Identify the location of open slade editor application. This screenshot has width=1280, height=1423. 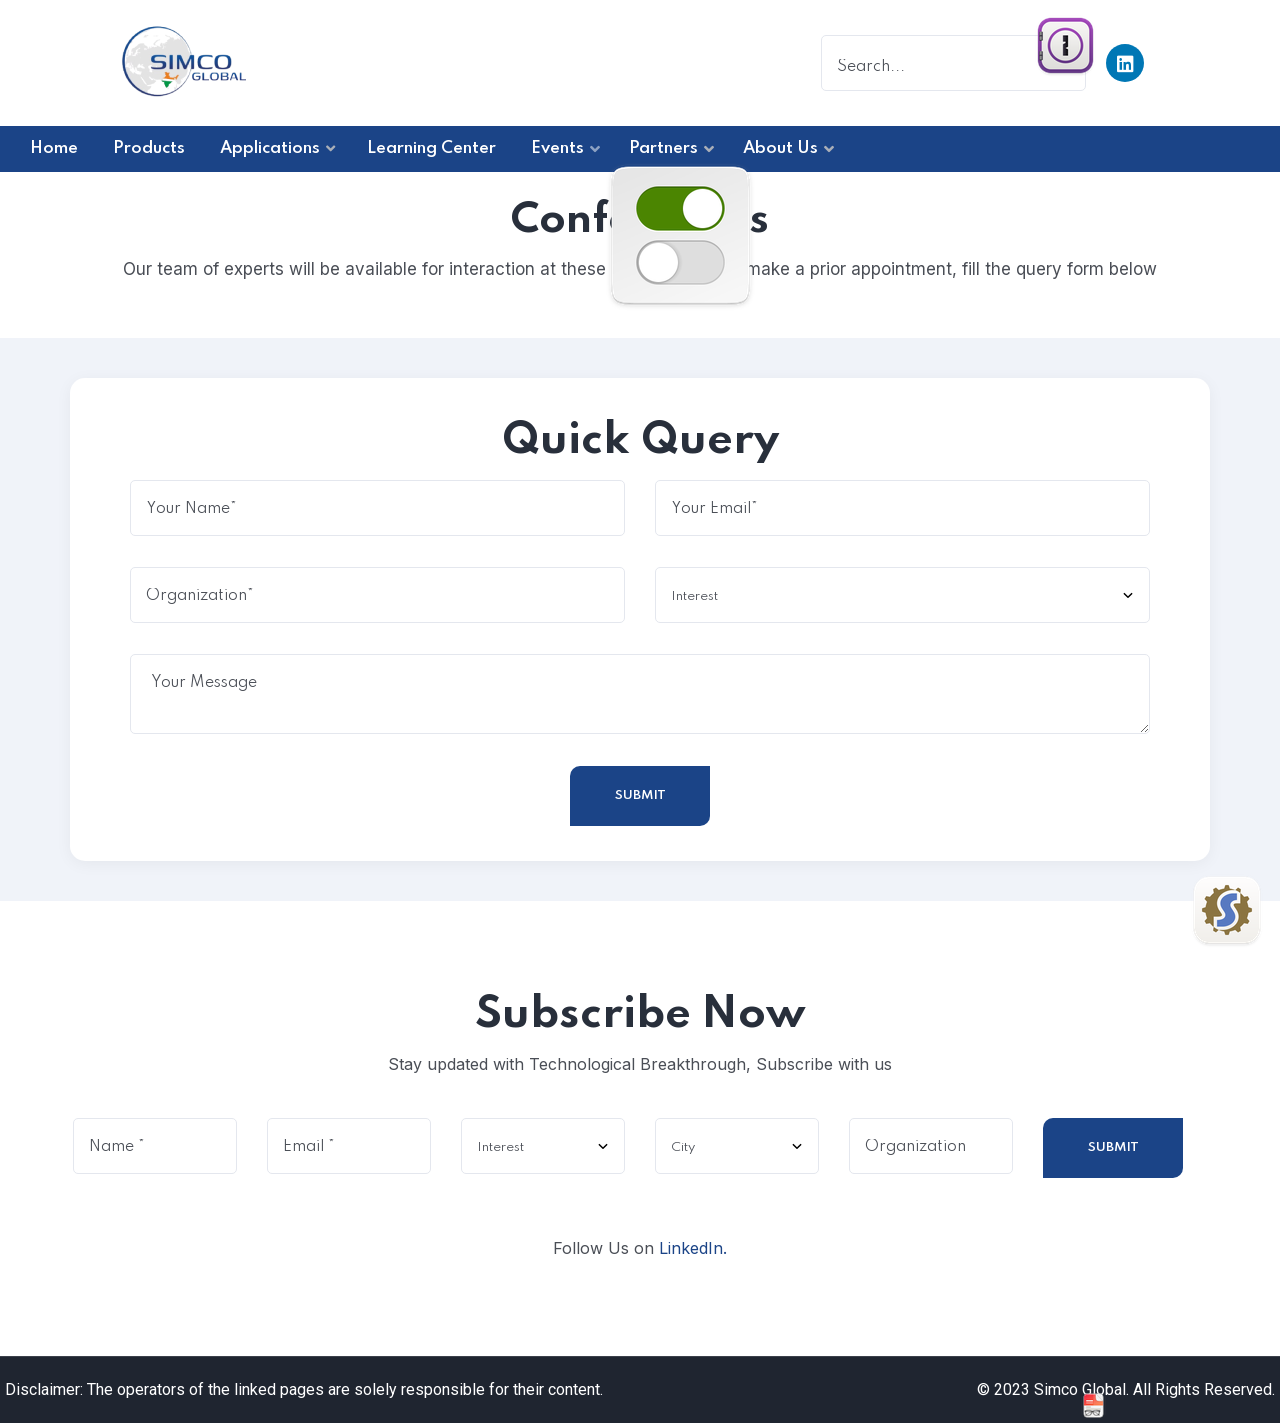
(1227, 910).